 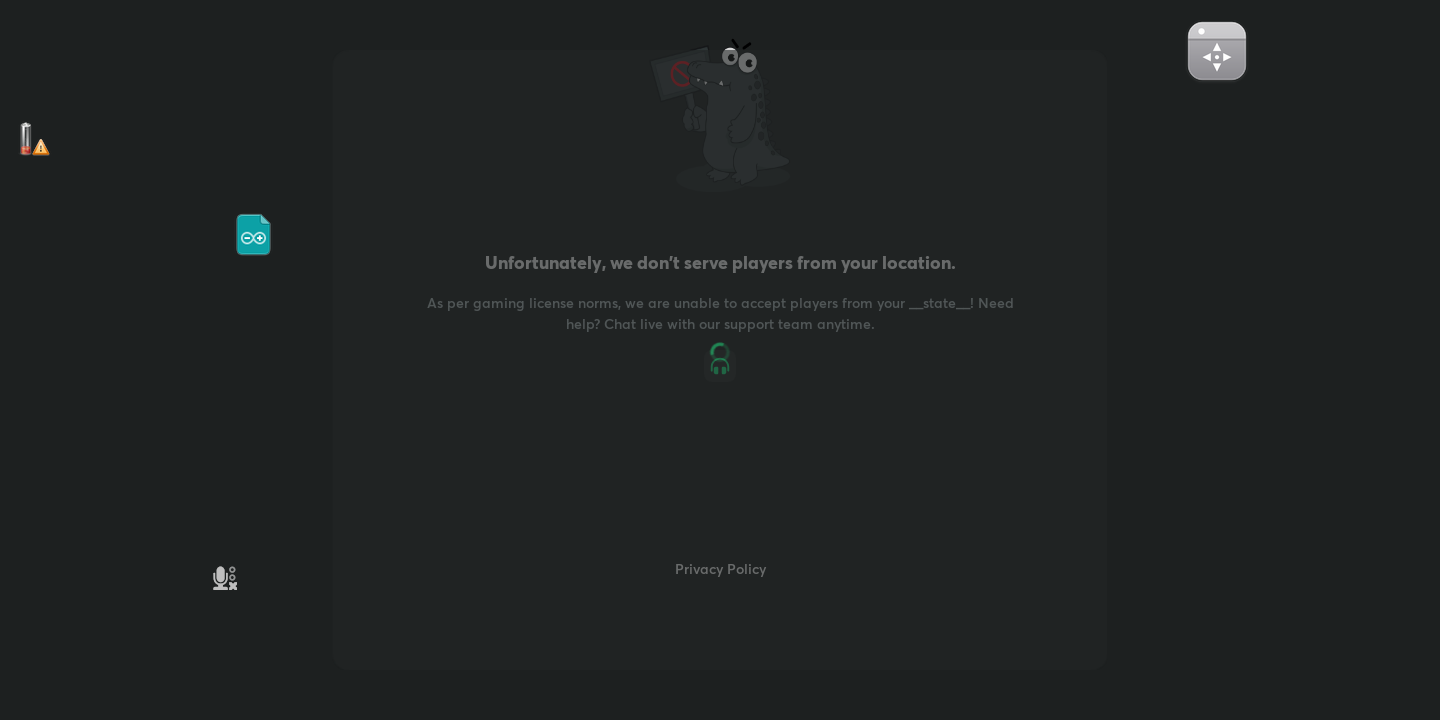 What do you see at coordinates (224, 577) in the screenshot?
I see `microphone is muted` at bounding box center [224, 577].